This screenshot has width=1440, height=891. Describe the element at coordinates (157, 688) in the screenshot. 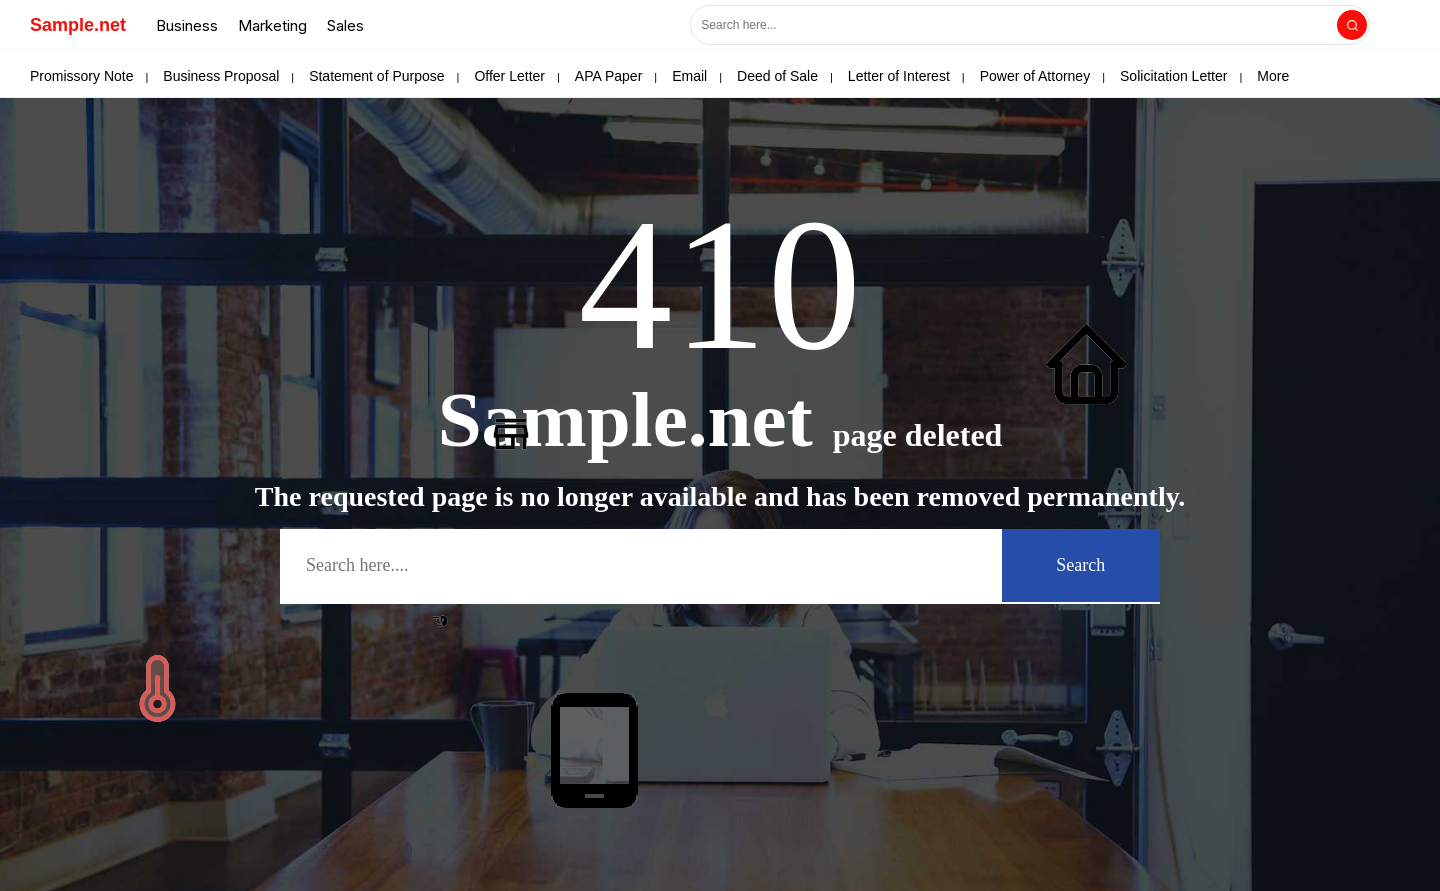

I see `view current temperature` at that location.